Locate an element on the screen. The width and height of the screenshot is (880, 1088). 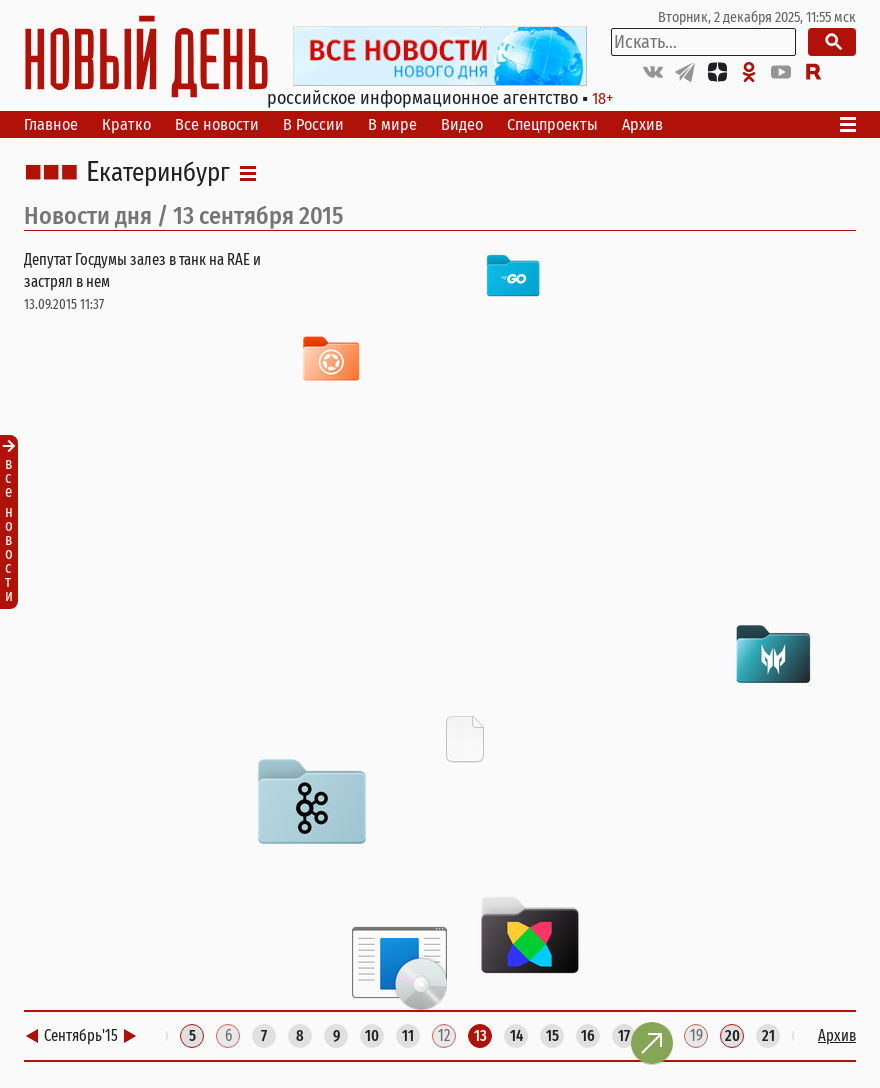
open folder containing Go language projects is located at coordinates (513, 277).